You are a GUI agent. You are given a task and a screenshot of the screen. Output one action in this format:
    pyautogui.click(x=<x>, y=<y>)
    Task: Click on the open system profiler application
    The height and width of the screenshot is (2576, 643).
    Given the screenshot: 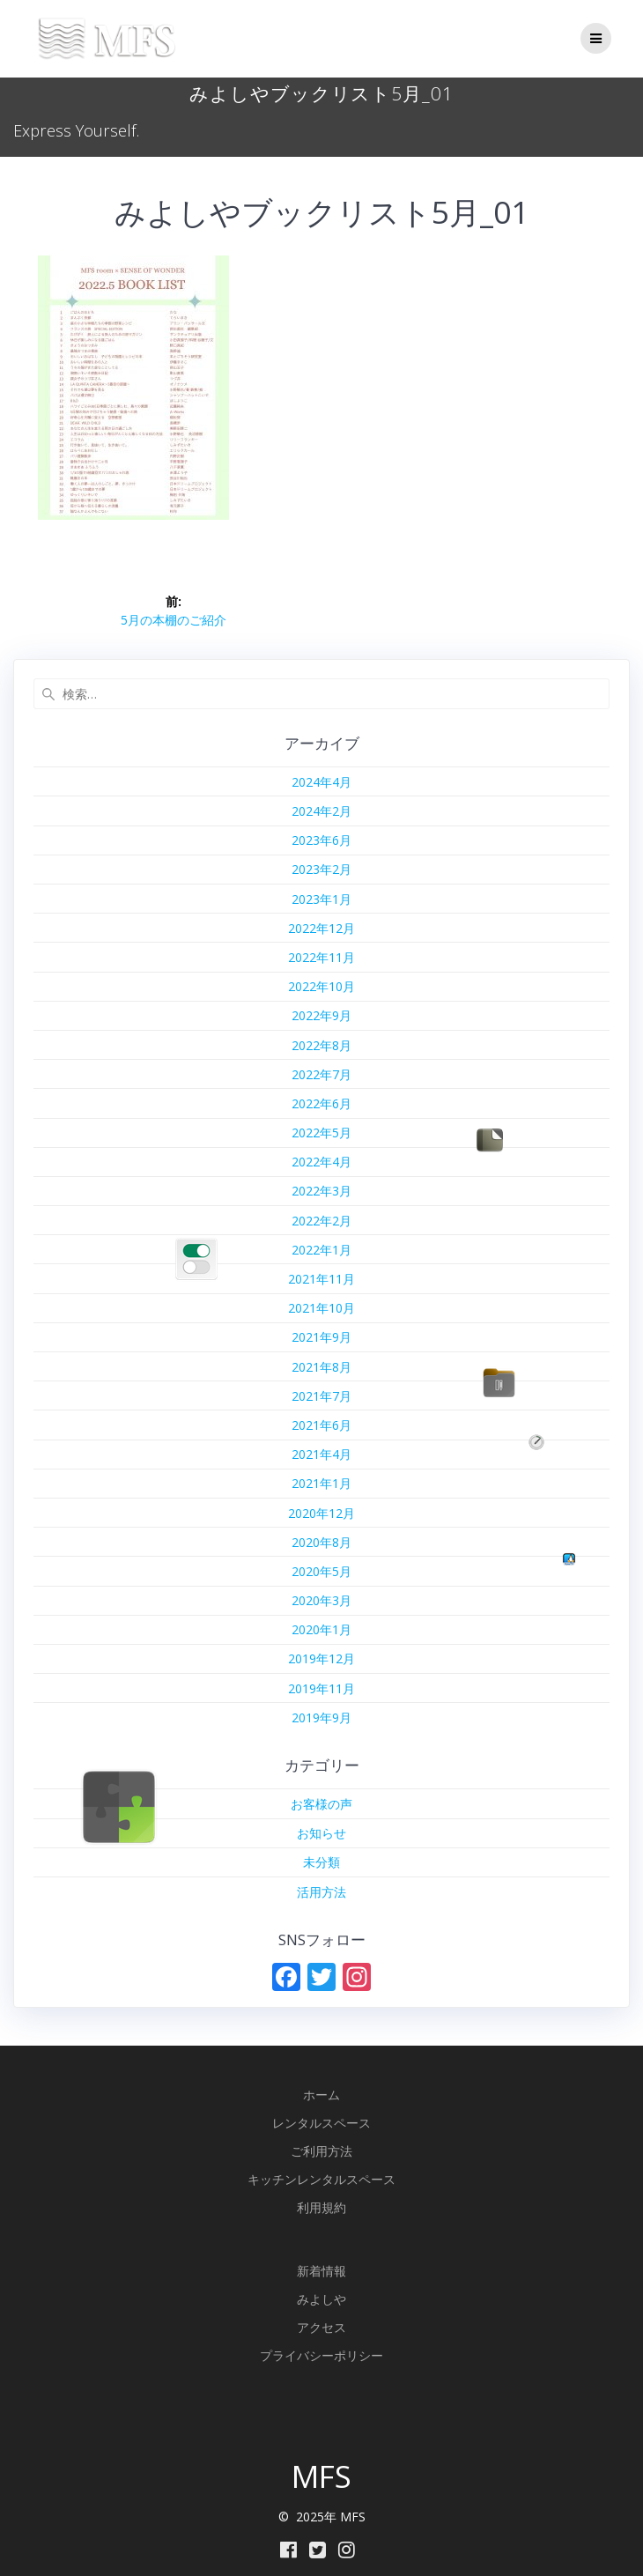 What is the action you would take?
    pyautogui.click(x=536, y=1442)
    